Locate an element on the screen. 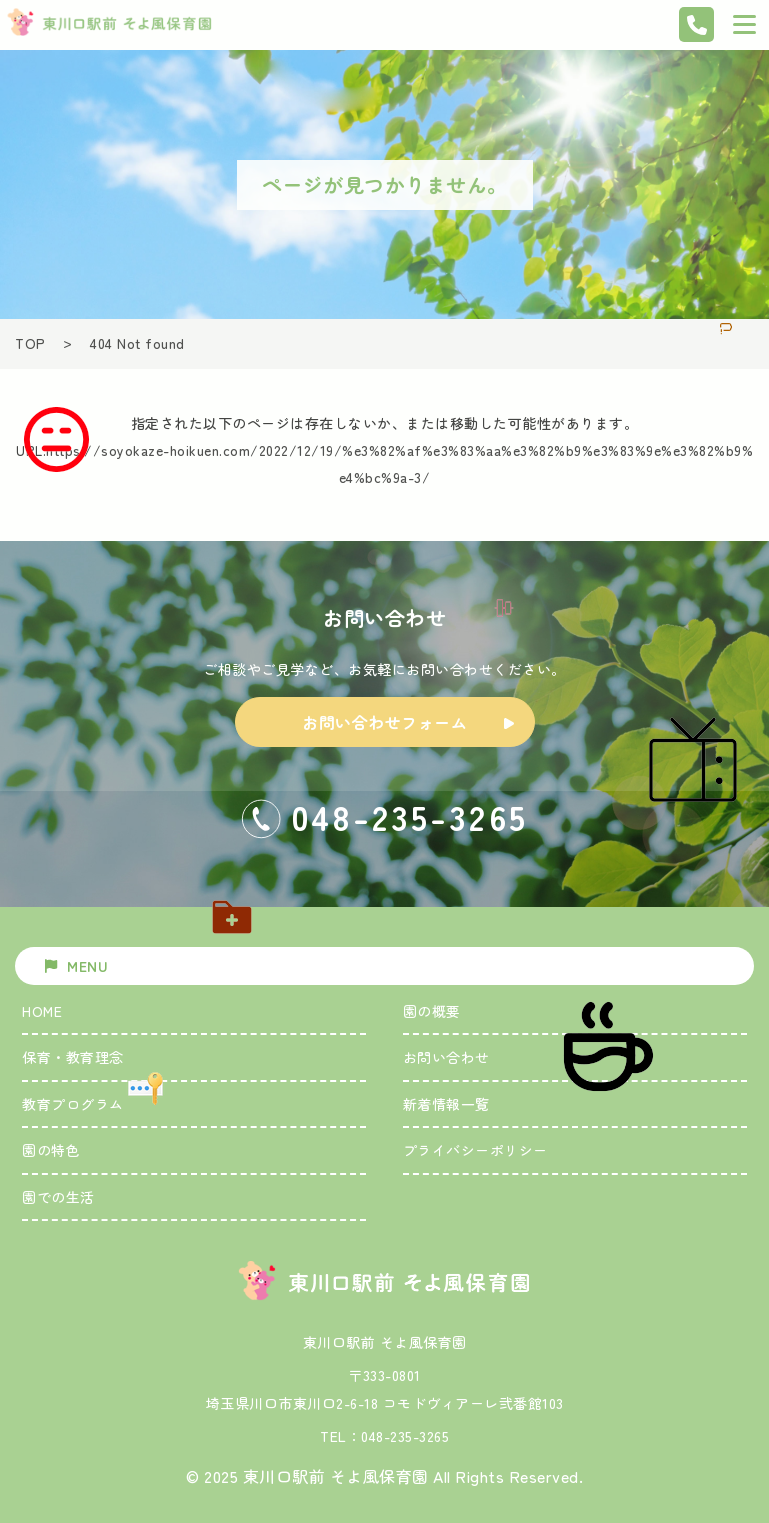 This screenshot has height=1523, width=769. align selected objects to vertical center is located at coordinates (504, 608).